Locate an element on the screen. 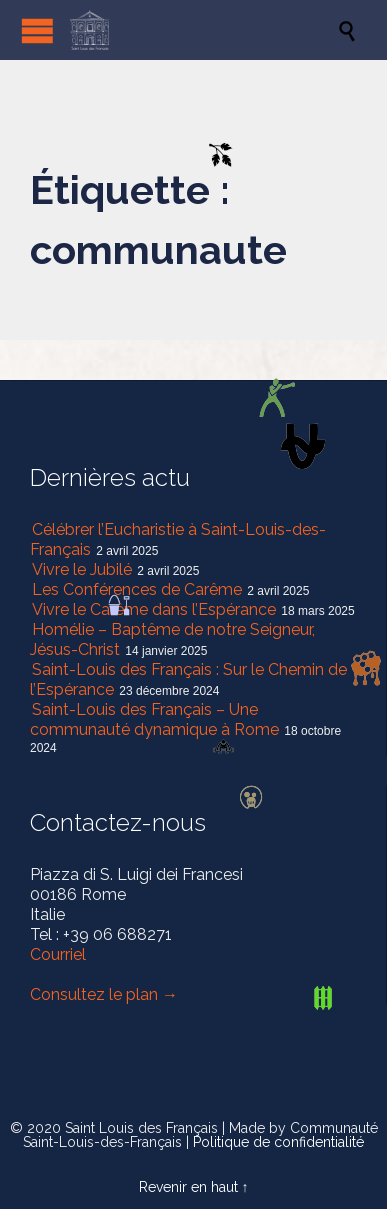  access beach or vacation-themed content is located at coordinates (119, 605).